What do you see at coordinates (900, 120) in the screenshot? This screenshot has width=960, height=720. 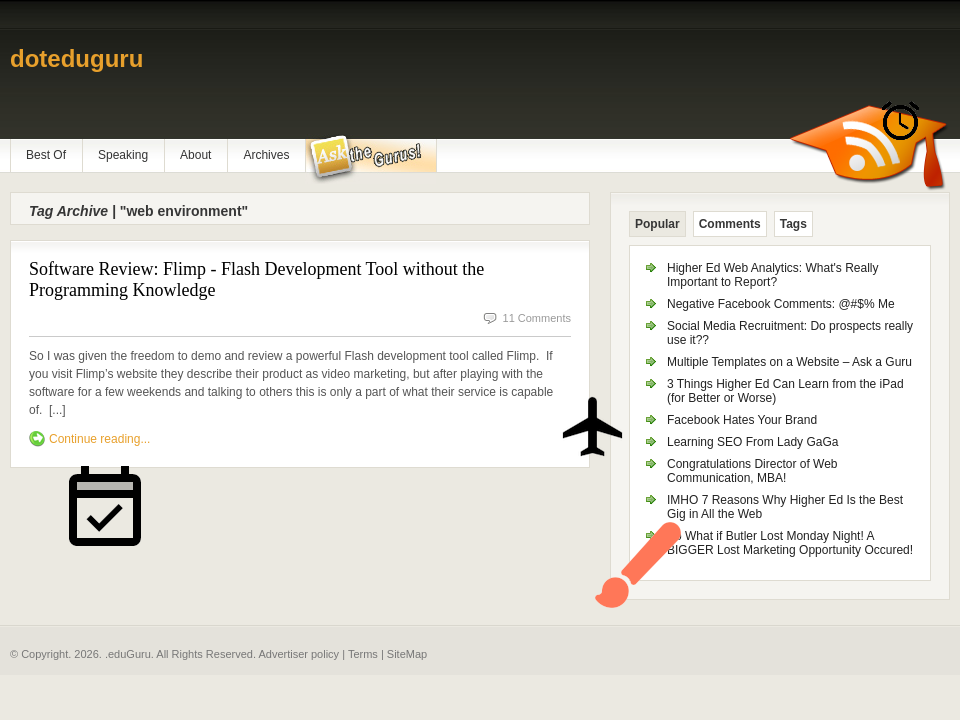 I see `set or view alarms` at bounding box center [900, 120].